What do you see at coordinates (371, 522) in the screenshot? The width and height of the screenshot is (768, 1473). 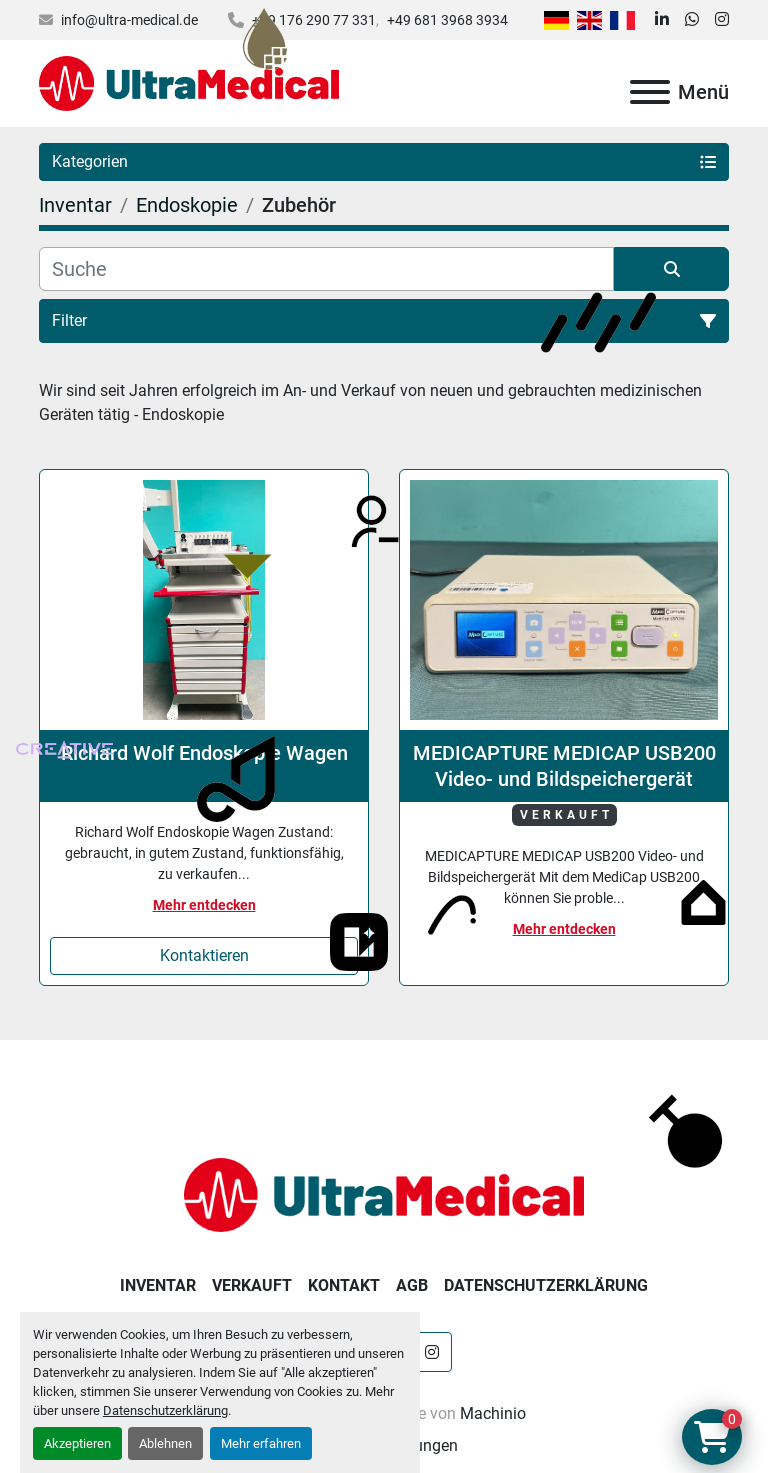 I see `remove a user or contact` at bounding box center [371, 522].